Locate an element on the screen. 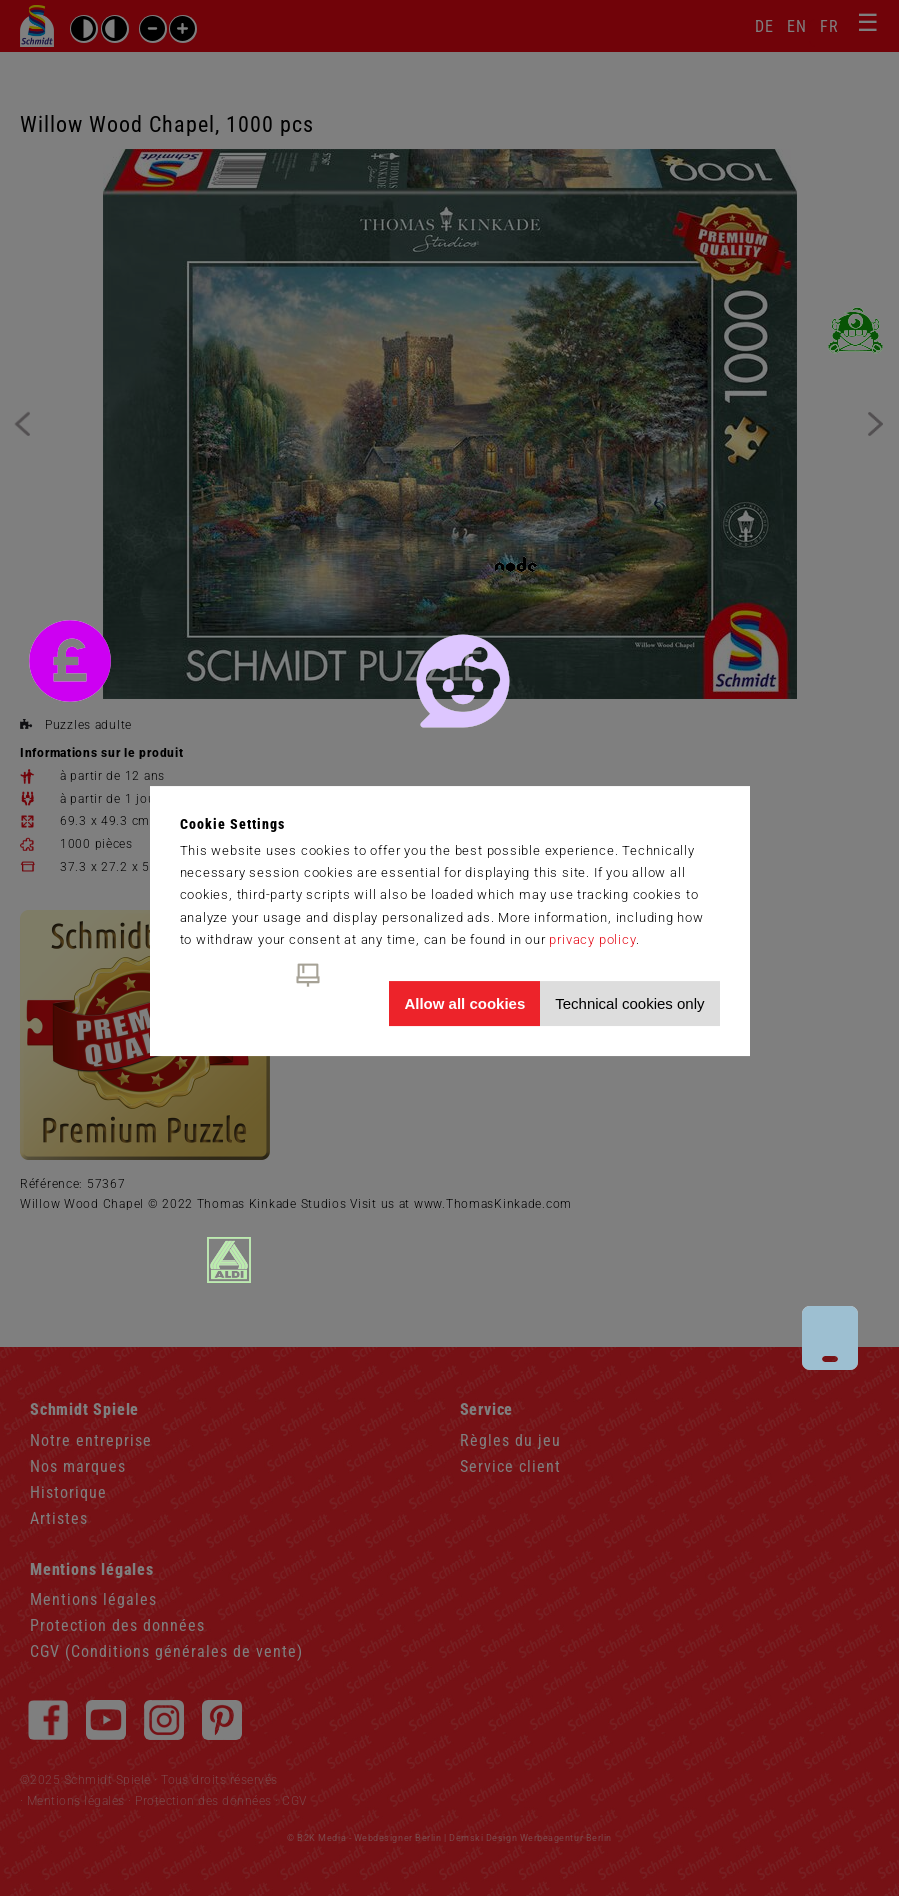 The image size is (899, 1896). optinmonster logo is located at coordinates (855, 330).